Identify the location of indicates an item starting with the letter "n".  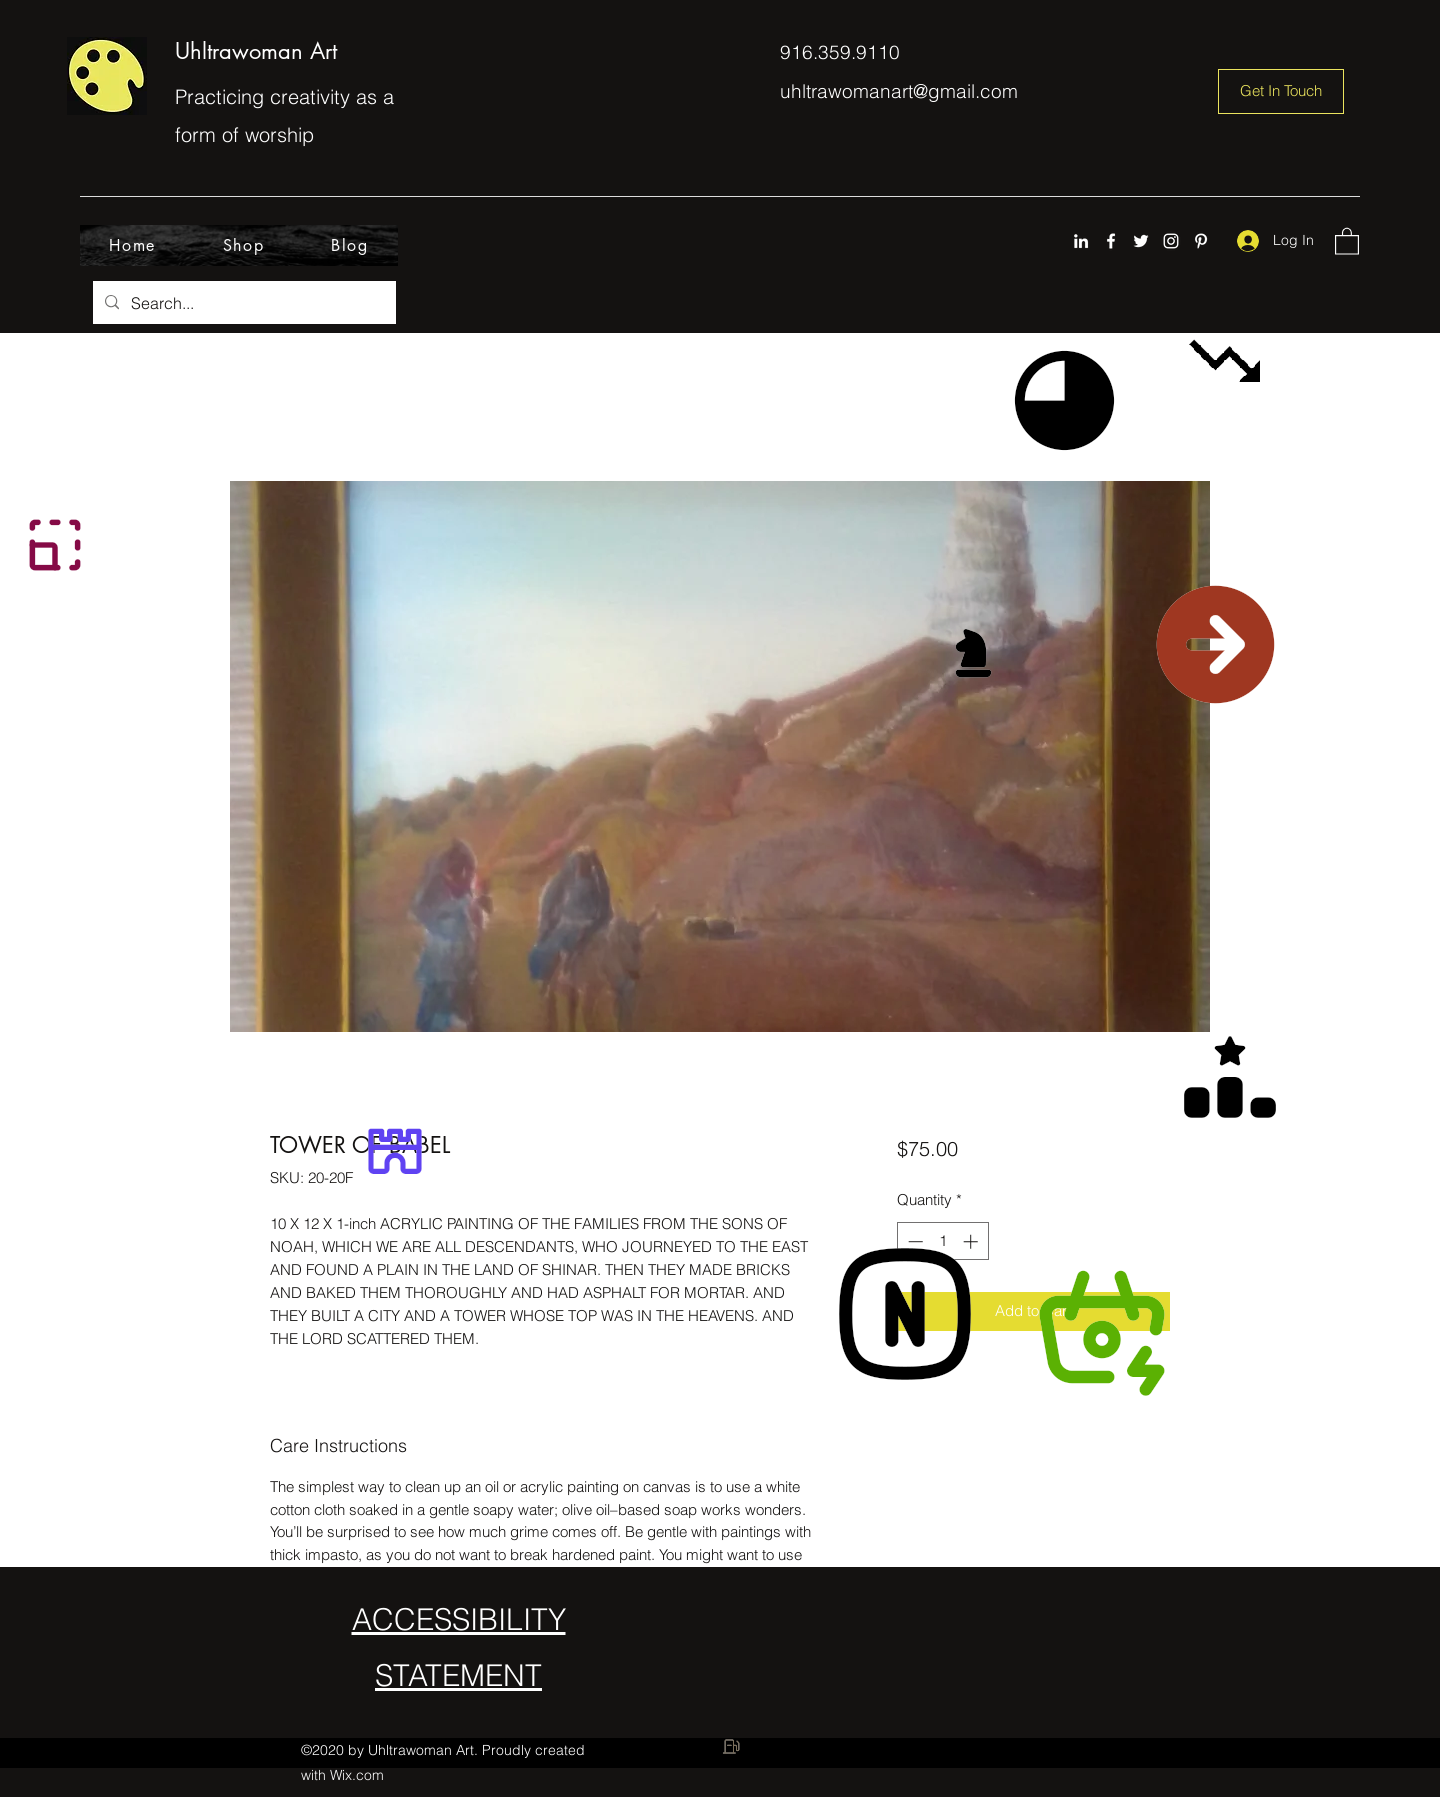
(905, 1314).